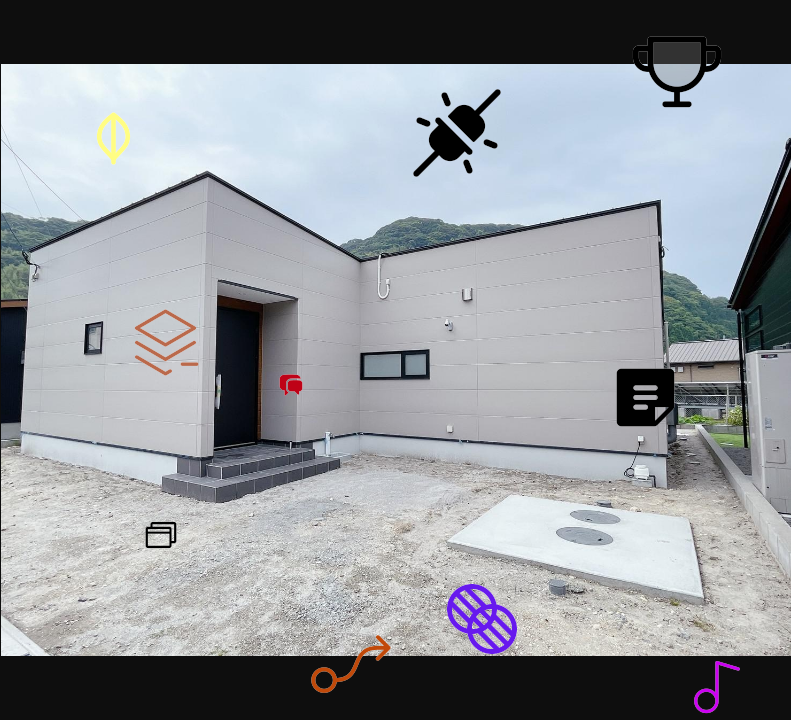 The width and height of the screenshot is (791, 720). I want to click on indicates an active connection or paired devices, so click(457, 133).